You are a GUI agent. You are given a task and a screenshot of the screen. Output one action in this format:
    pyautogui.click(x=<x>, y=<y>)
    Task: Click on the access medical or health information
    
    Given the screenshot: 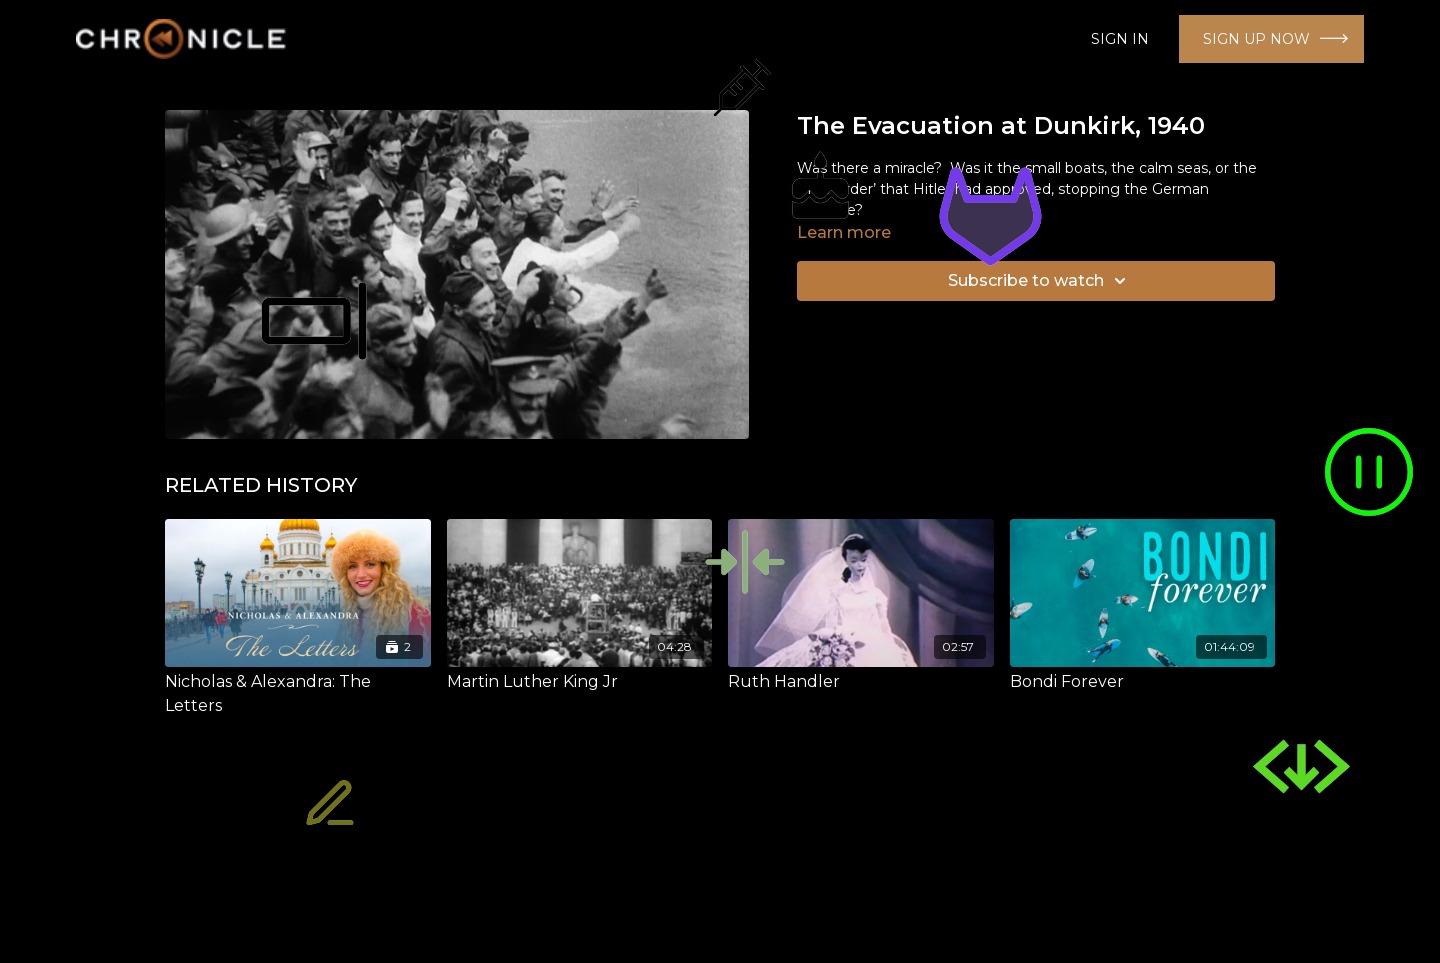 What is the action you would take?
    pyautogui.click(x=742, y=88)
    